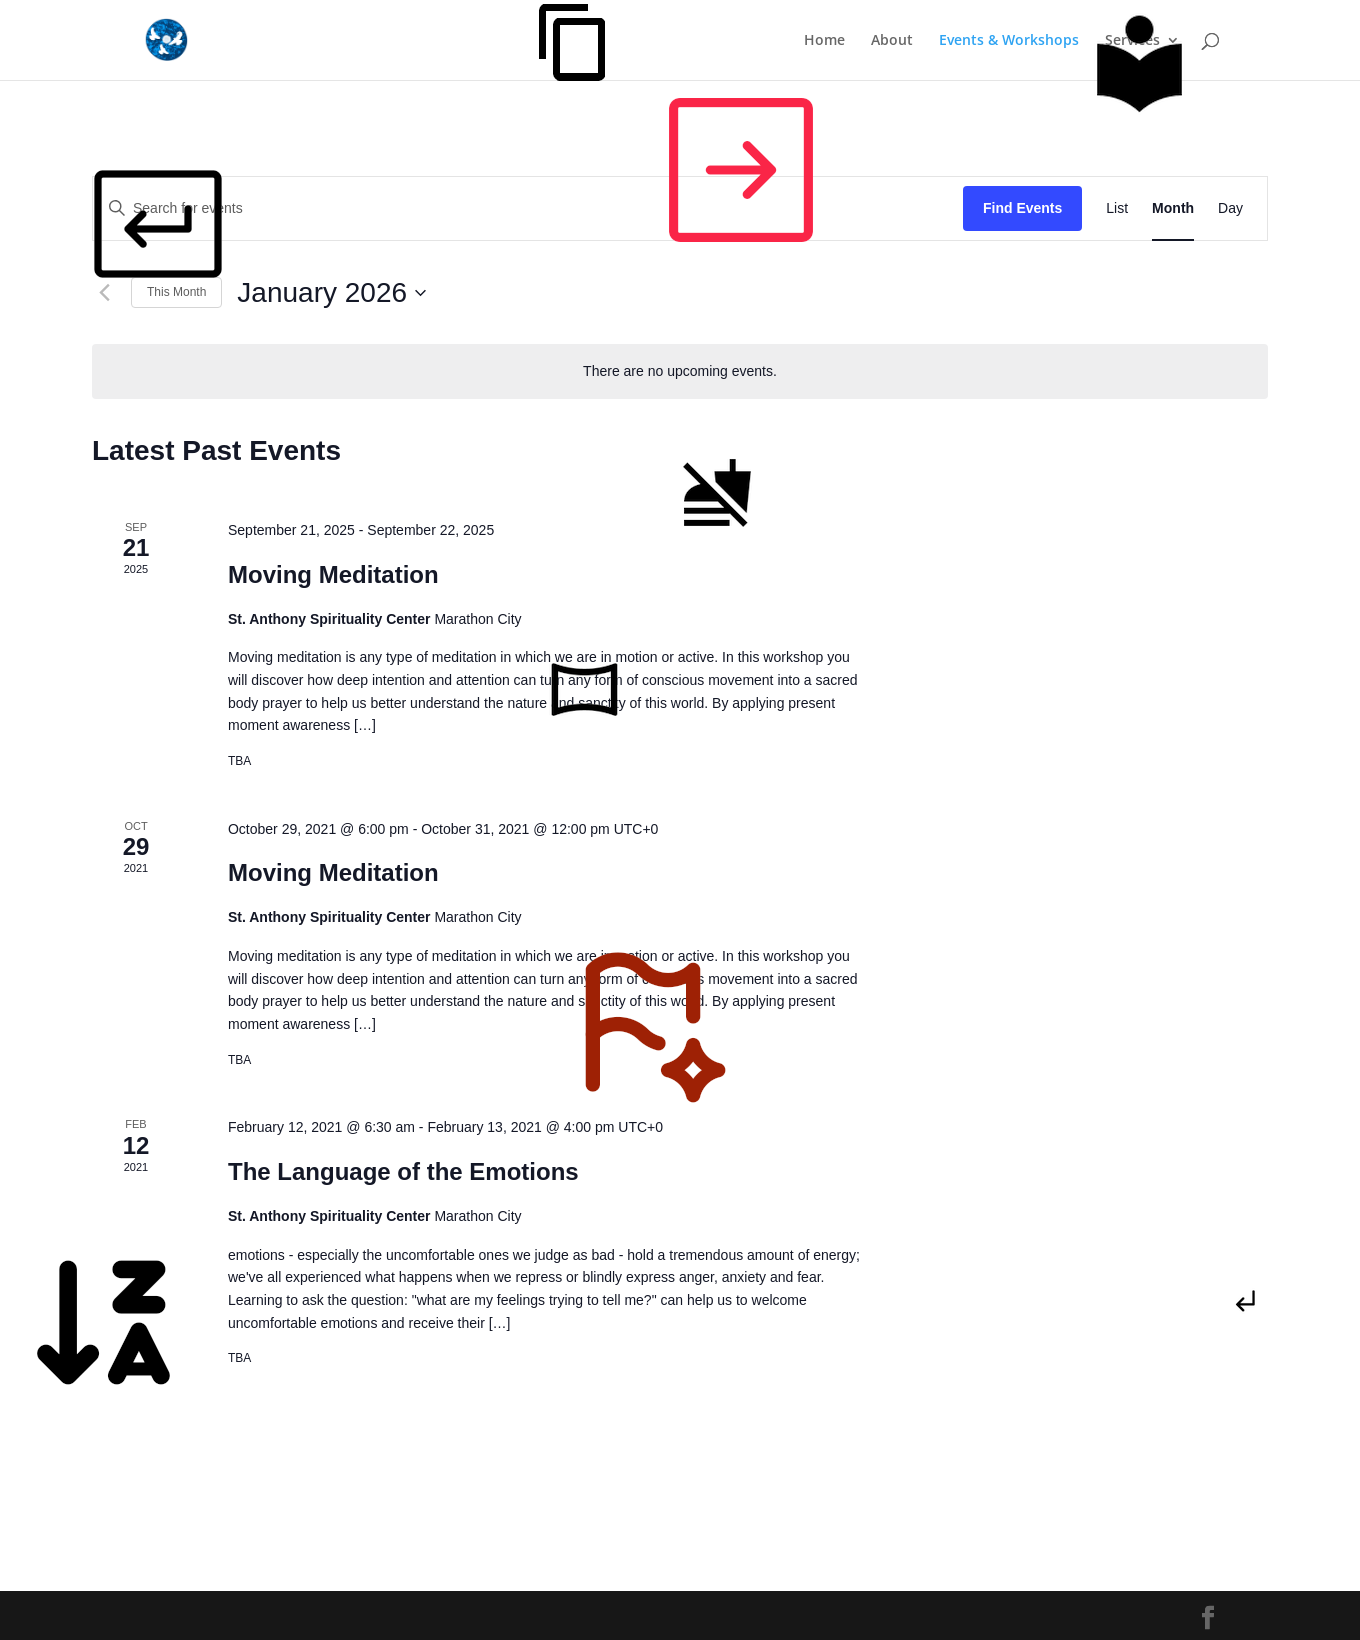 The height and width of the screenshot is (1640, 1360). What do you see at coordinates (1139, 62) in the screenshot?
I see `find nearby libraries` at bounding box center [1139, 62].